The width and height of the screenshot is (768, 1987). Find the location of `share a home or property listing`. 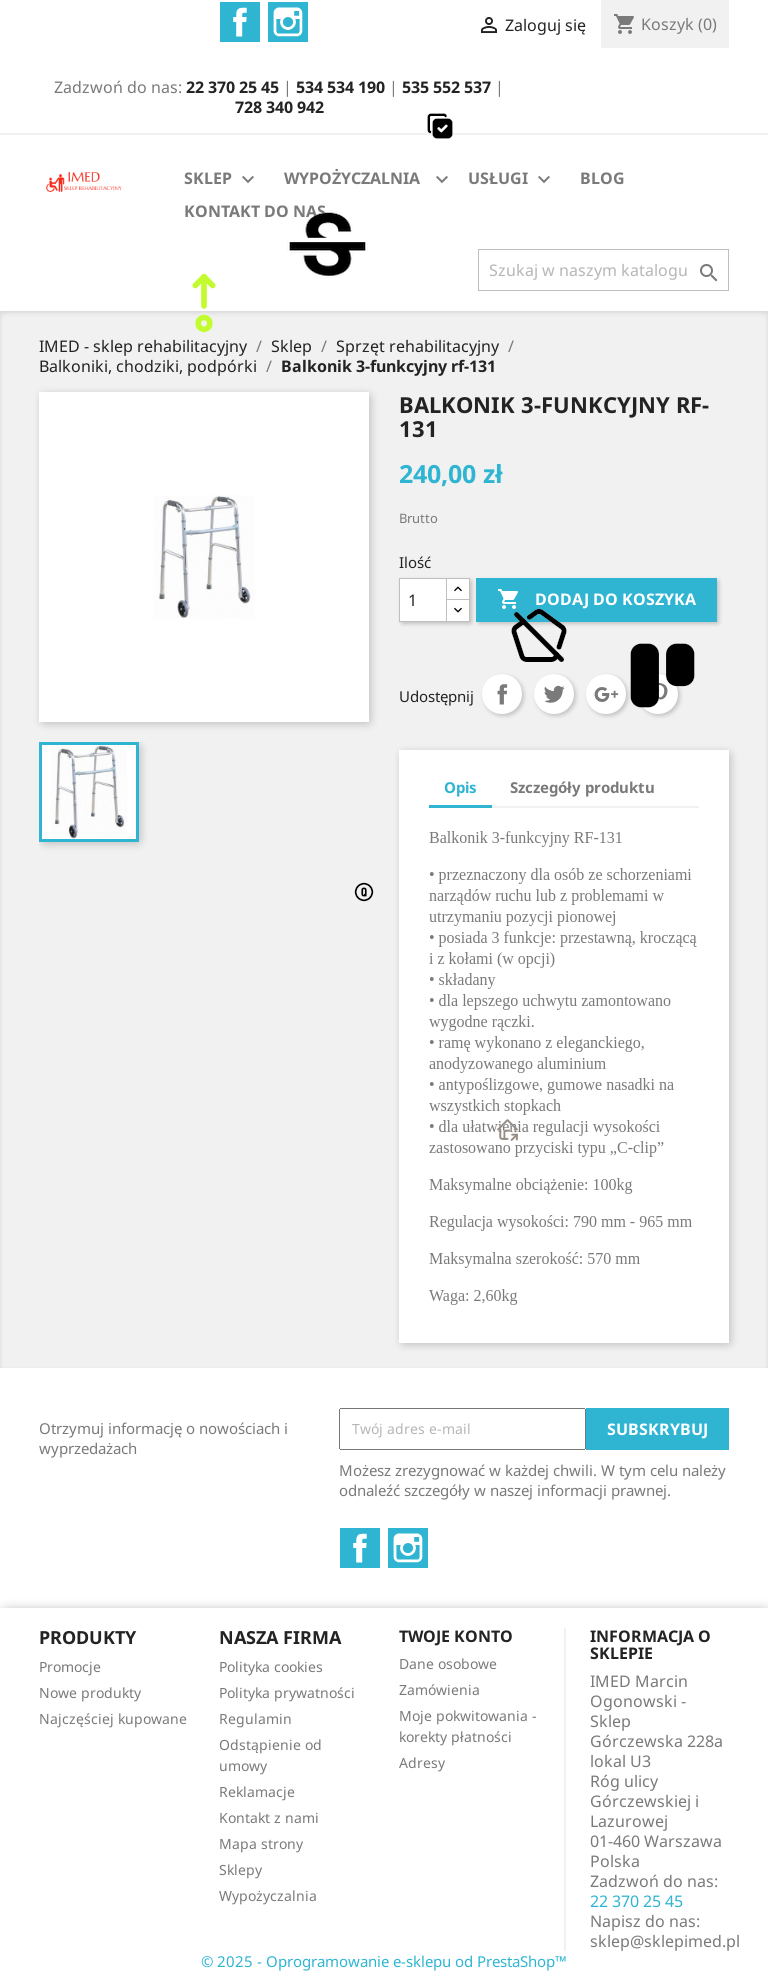

share a home or property listing is located at coordinates (507, 1129).